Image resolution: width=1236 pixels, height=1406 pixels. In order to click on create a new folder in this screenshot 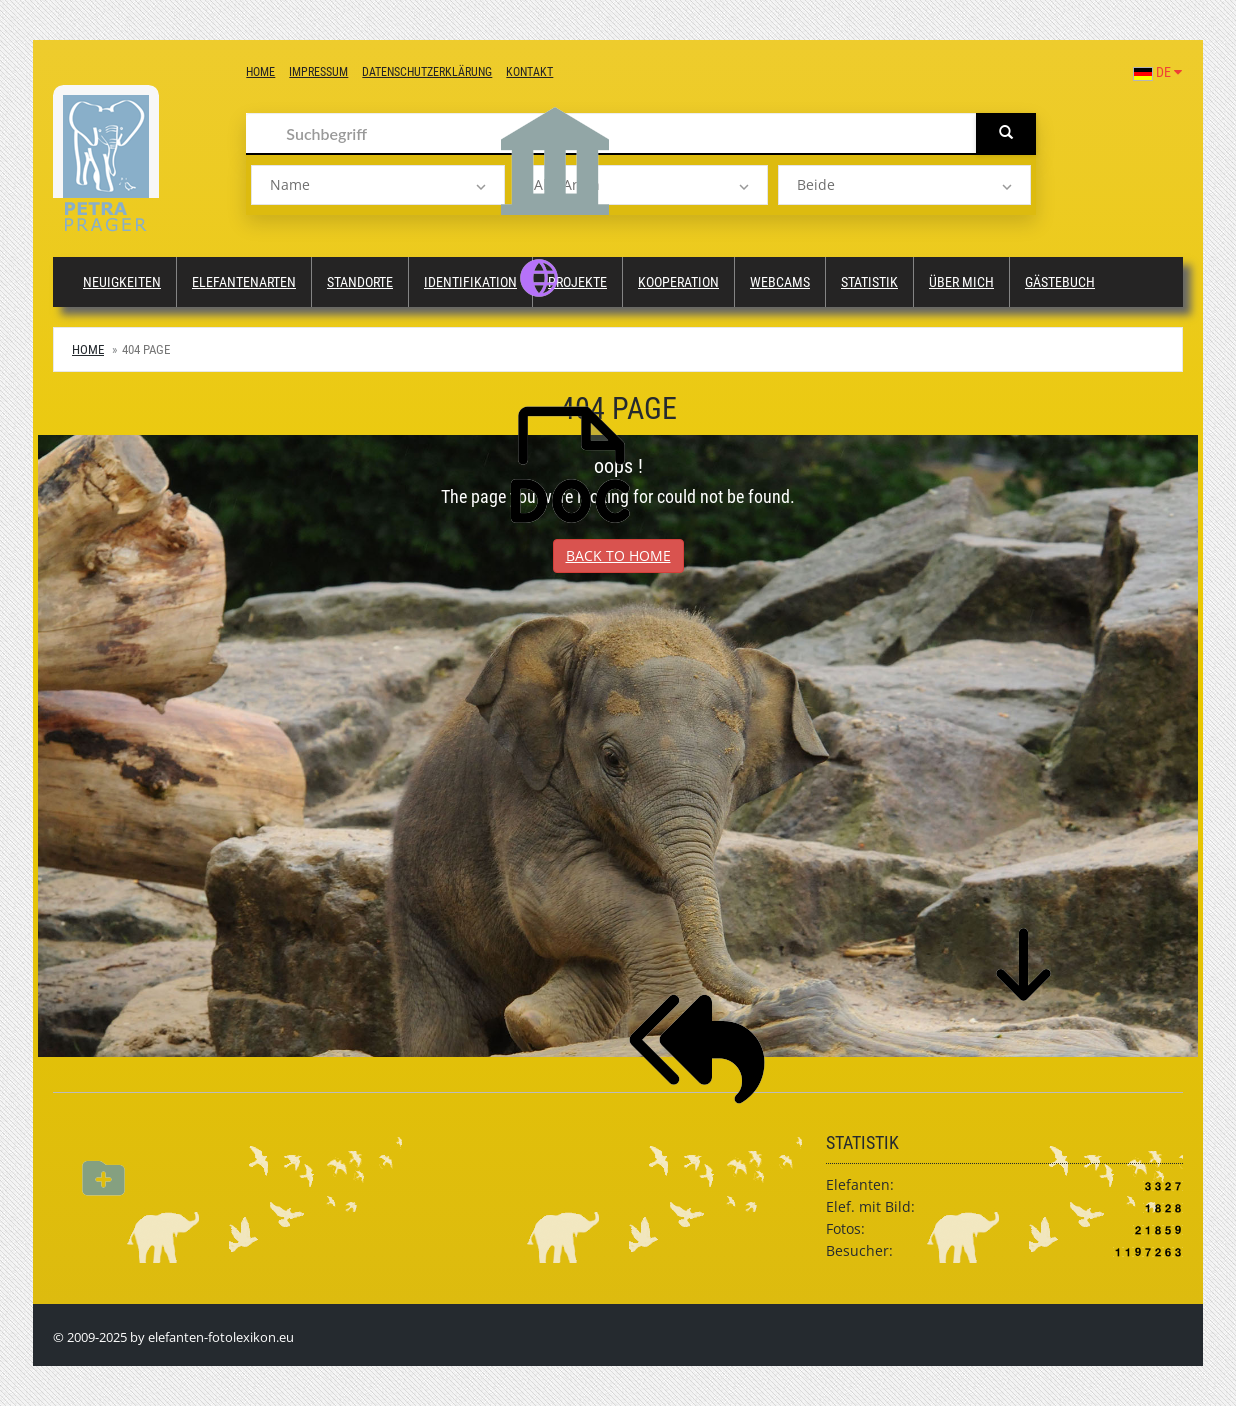, I will do `click(103, 1179)`.